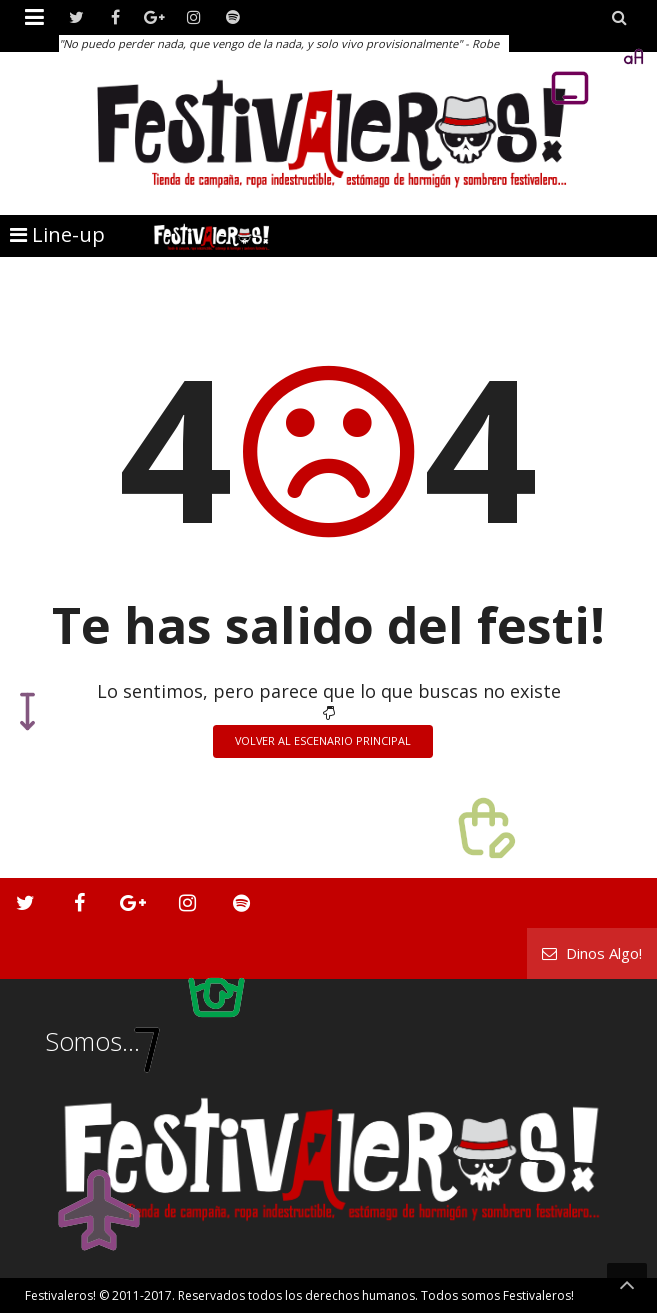 This screenshot has height=1313, width=657. I want to click on indicates item number 7 in a list or sequence, so click(147, 1050).